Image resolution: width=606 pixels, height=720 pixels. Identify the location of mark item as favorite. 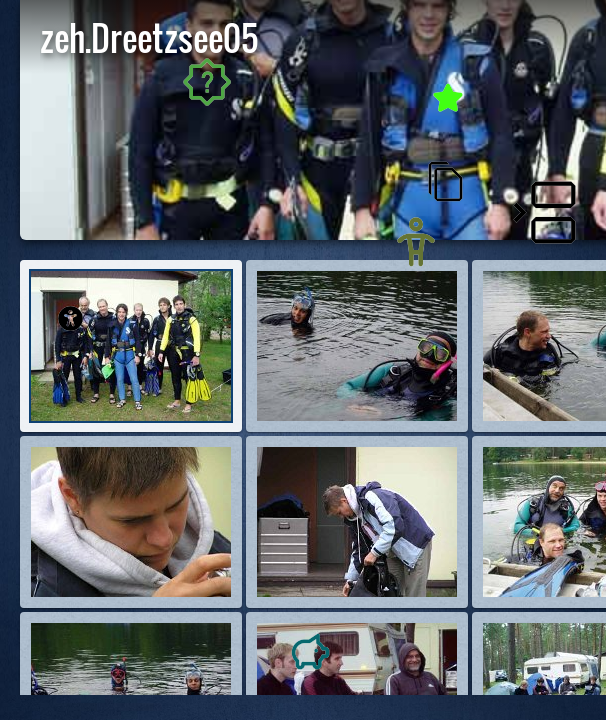
(448, 98).